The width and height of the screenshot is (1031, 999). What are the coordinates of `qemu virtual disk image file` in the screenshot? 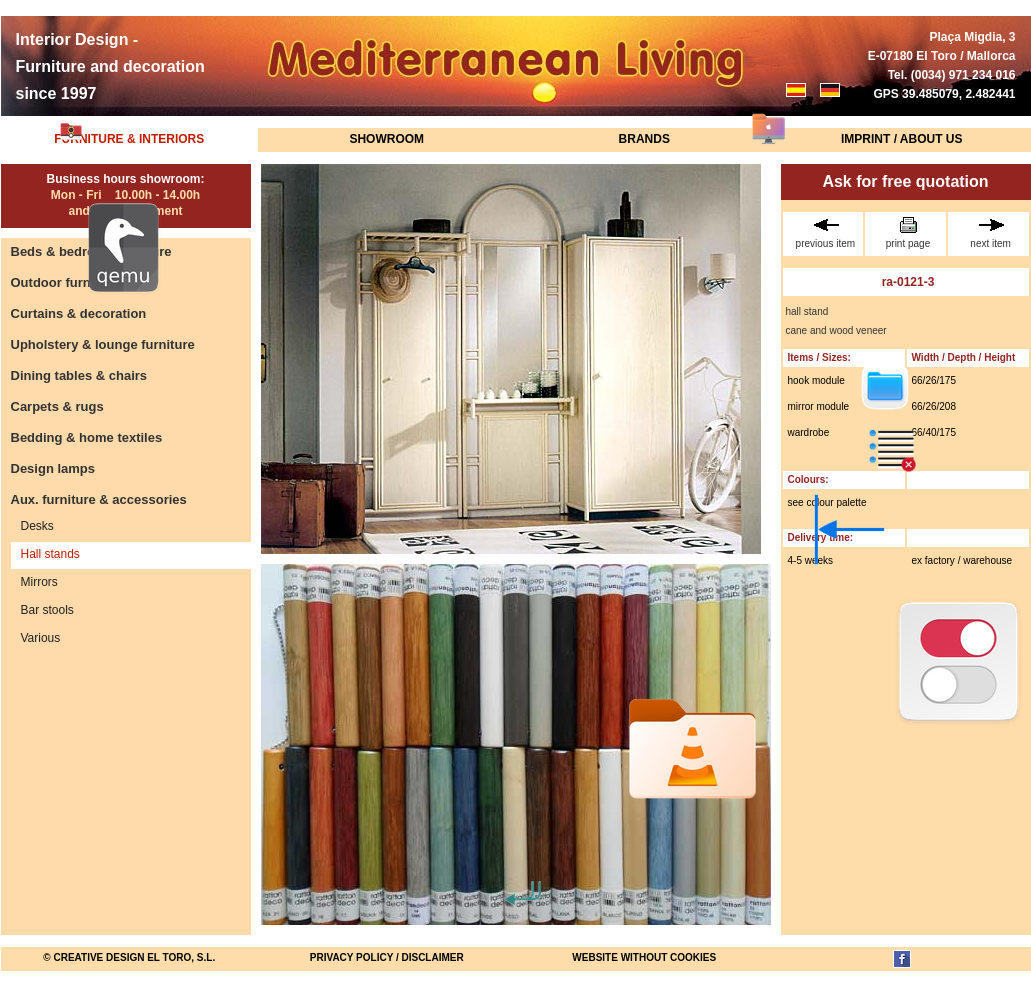 It's located at (123, 247).